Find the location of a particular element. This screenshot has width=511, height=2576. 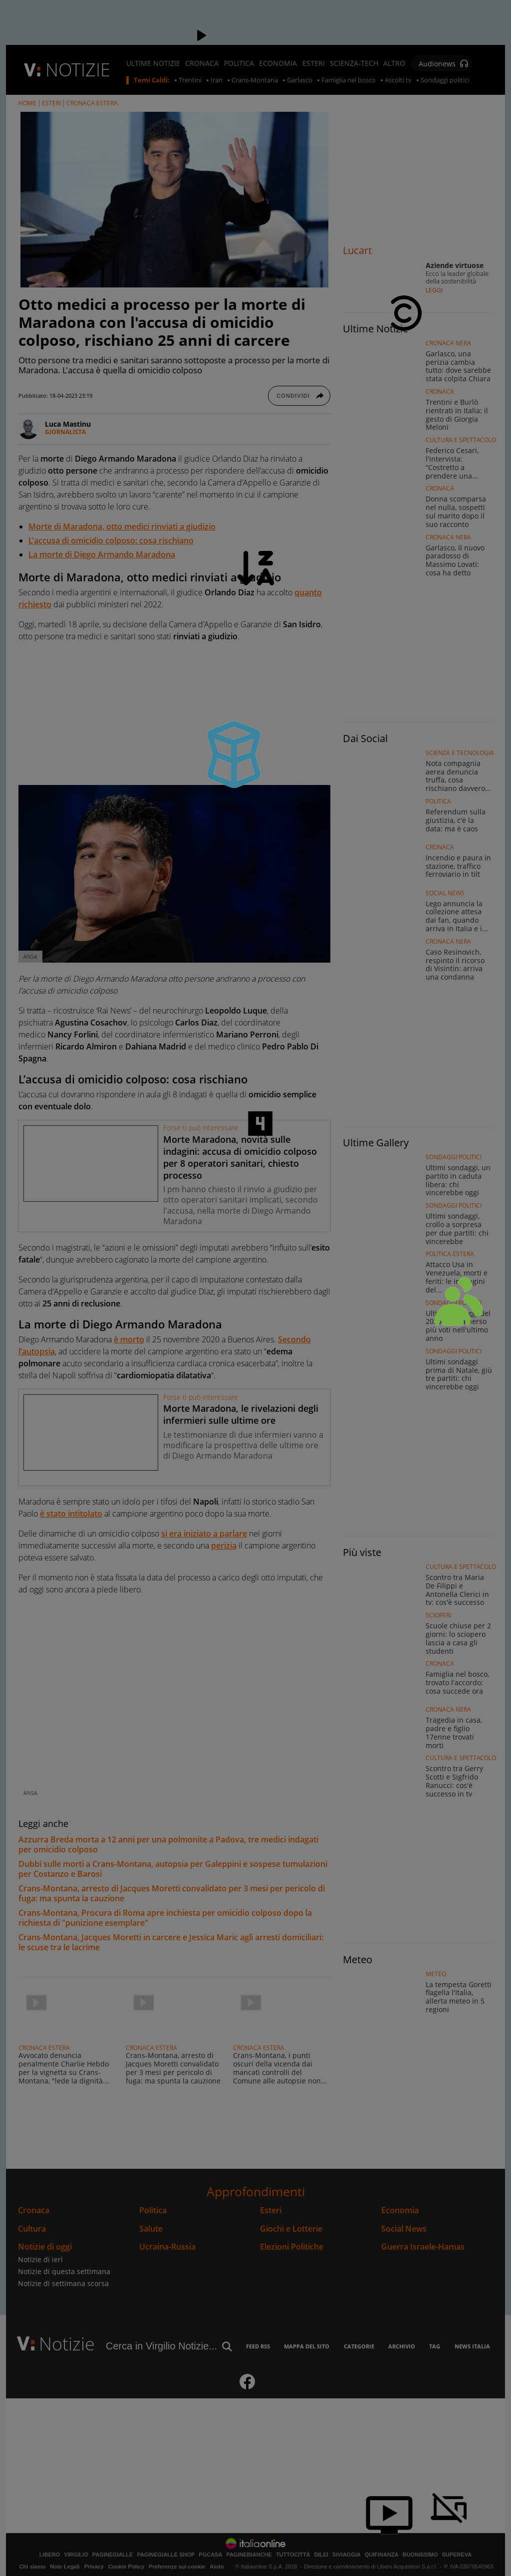

play media content is located at coordinates (201, 35).